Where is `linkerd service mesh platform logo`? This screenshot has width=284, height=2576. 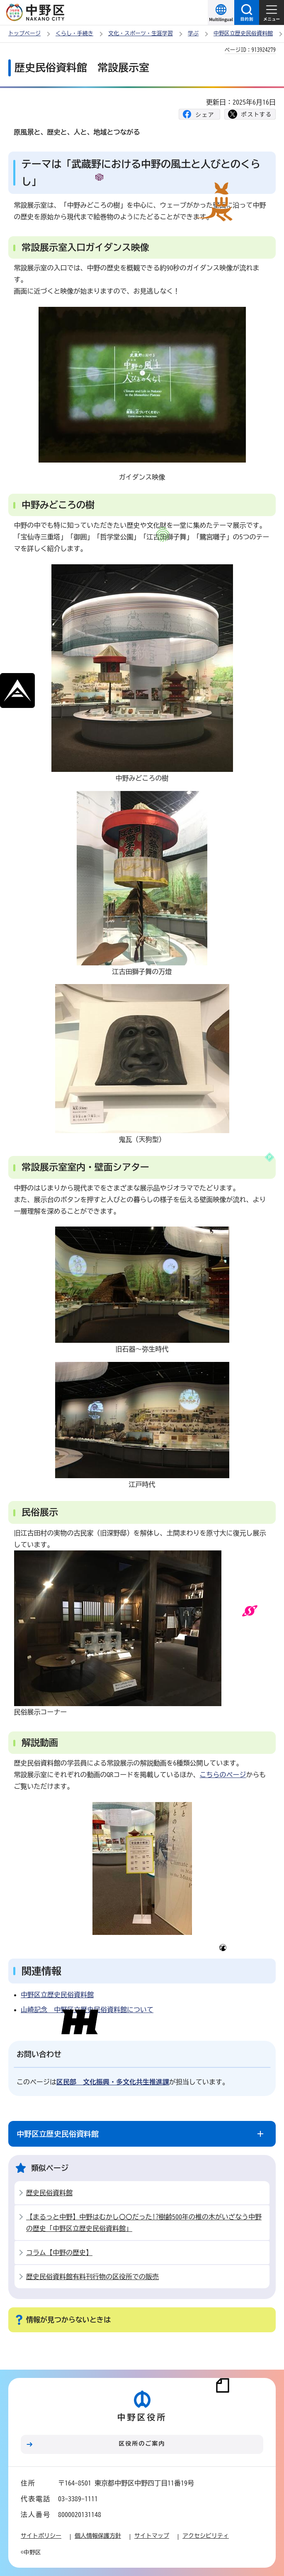
linkerd service mesh platform logo is located at coordinates (99, 177).